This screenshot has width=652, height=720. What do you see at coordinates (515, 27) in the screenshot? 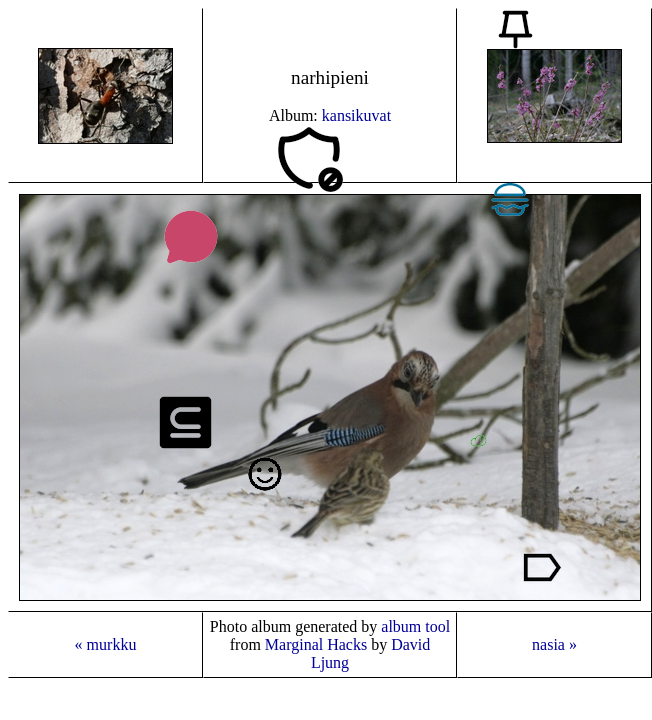
I see `pin an item to keep it visible` at bounding box center [515, 27].